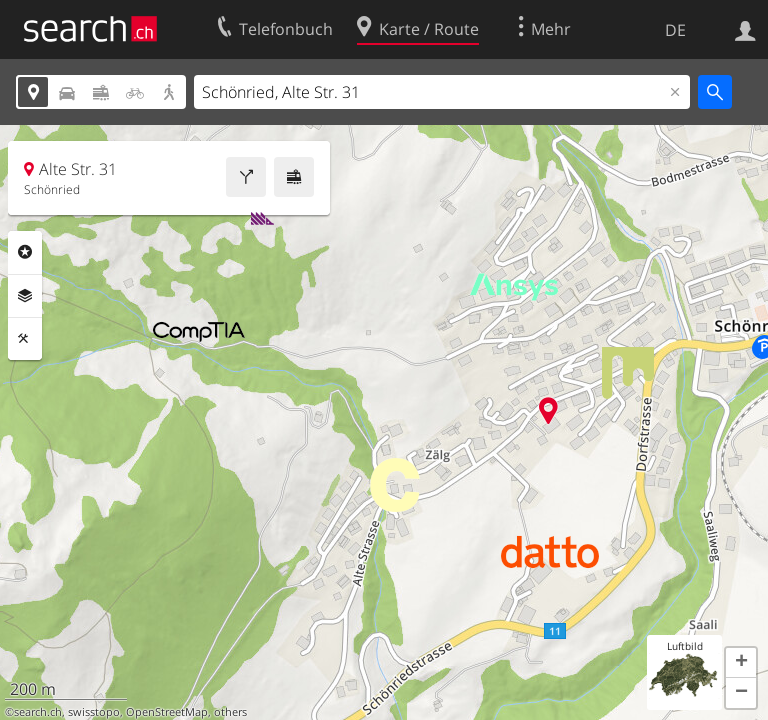  I want to click on C programming language logo, so click(395, 485).